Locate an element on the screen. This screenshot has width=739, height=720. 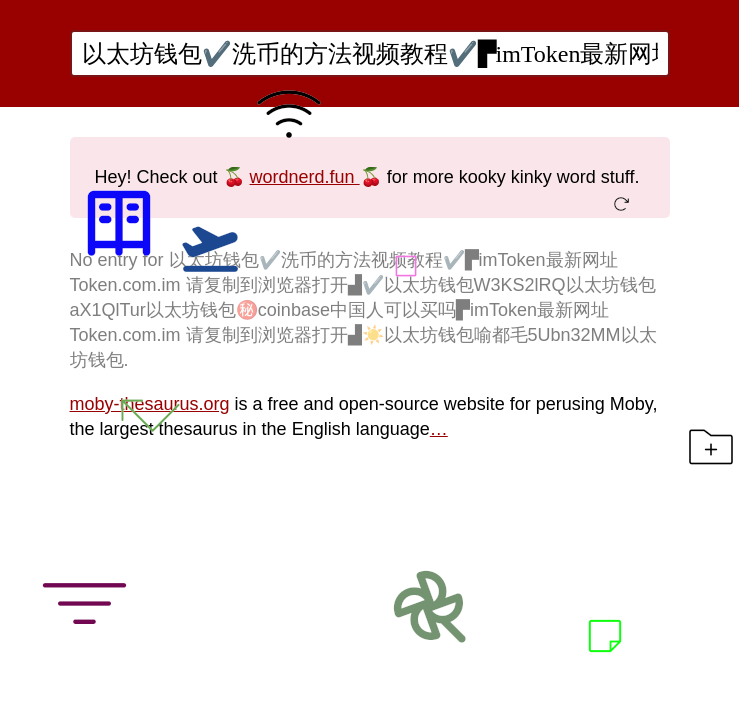
strong wifi signal strength is located at coordinates (289, 113).